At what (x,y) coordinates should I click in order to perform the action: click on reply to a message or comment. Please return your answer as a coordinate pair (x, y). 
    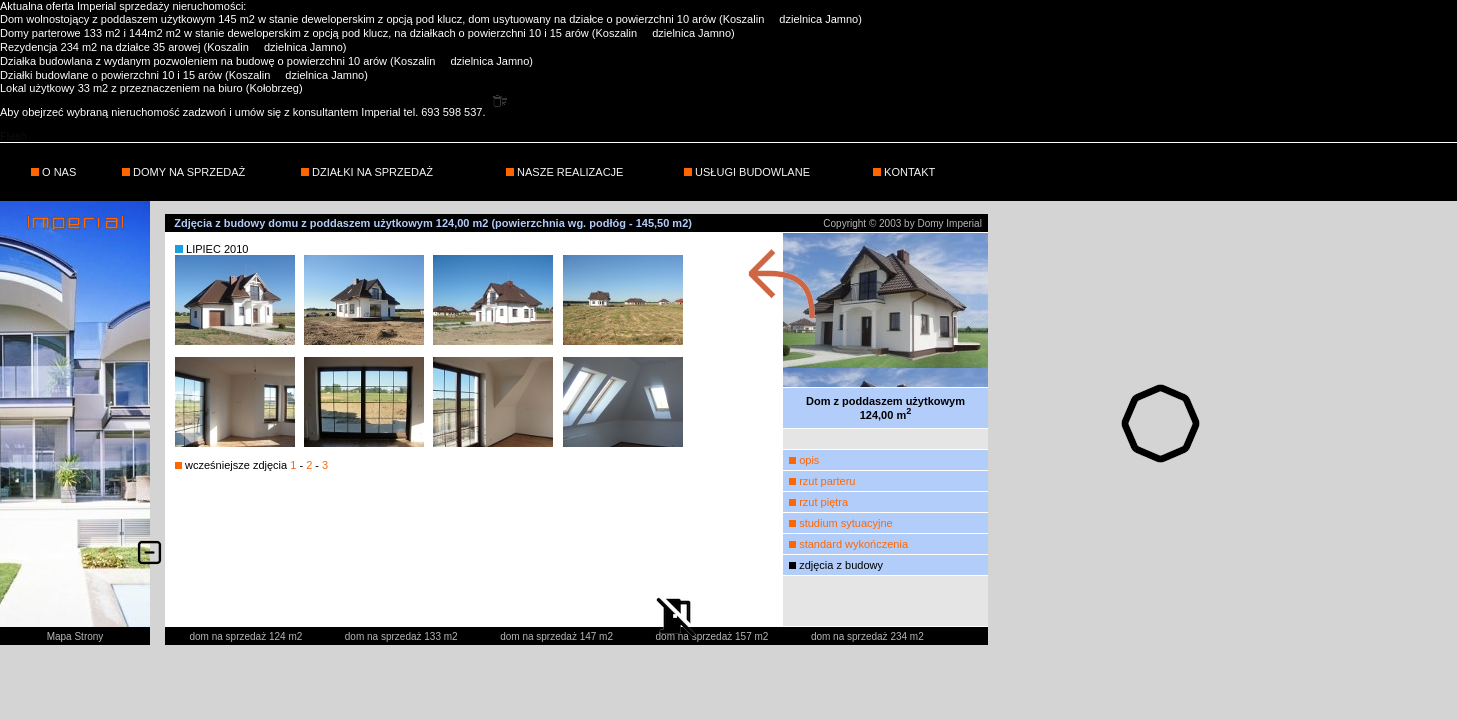
    Looking at the image, I should click on (781, 282).